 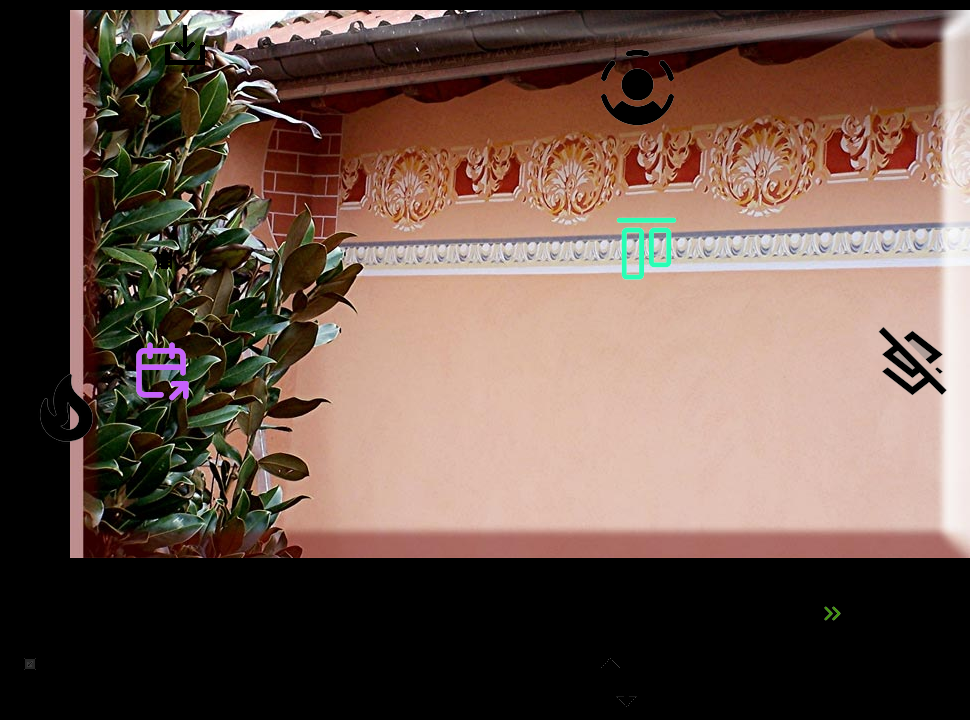 What do you see at coordinates (164, 260) in the screenshot?
I see `browse local movies or theaters nearby` at bounding box center [164, 260].